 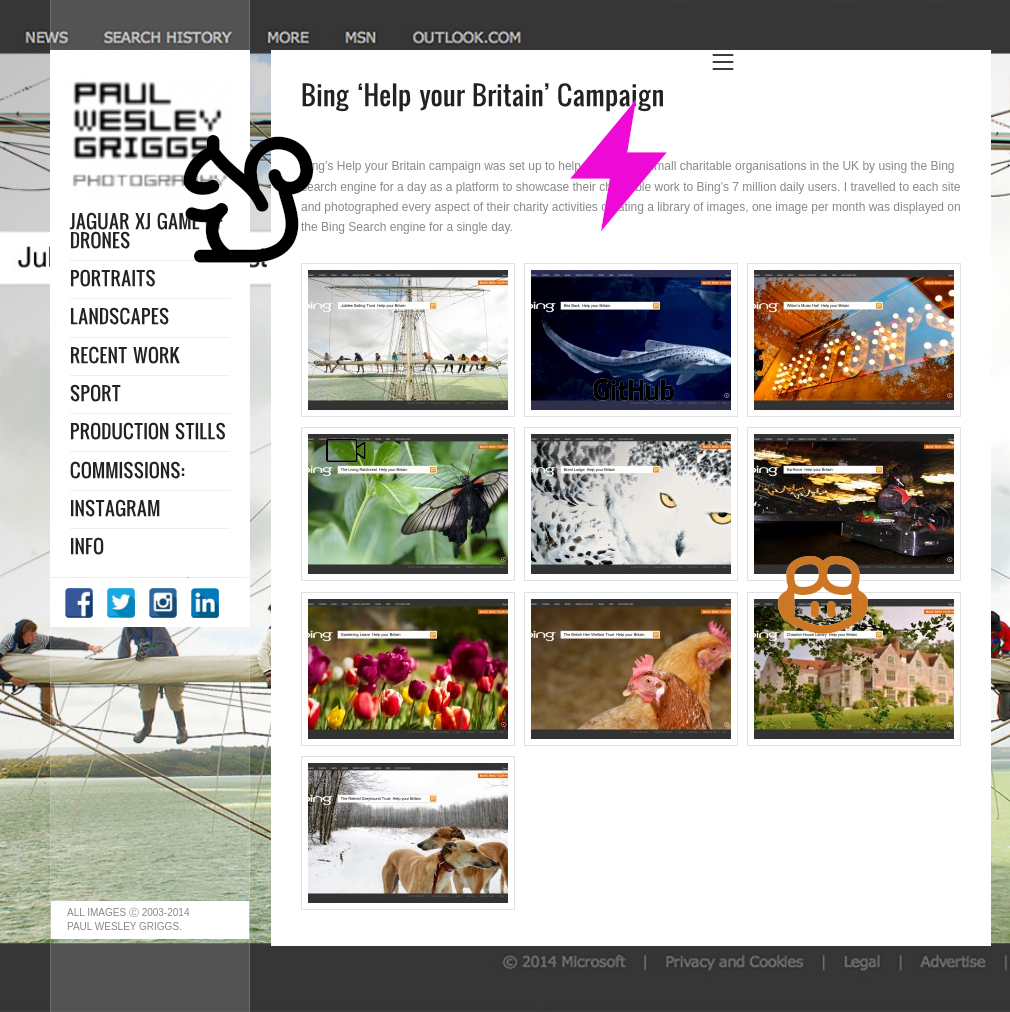 What do you see at coordinates (723, 62) in the screenshot?
I see `open navigation menu` at bounding box center [723, 62].